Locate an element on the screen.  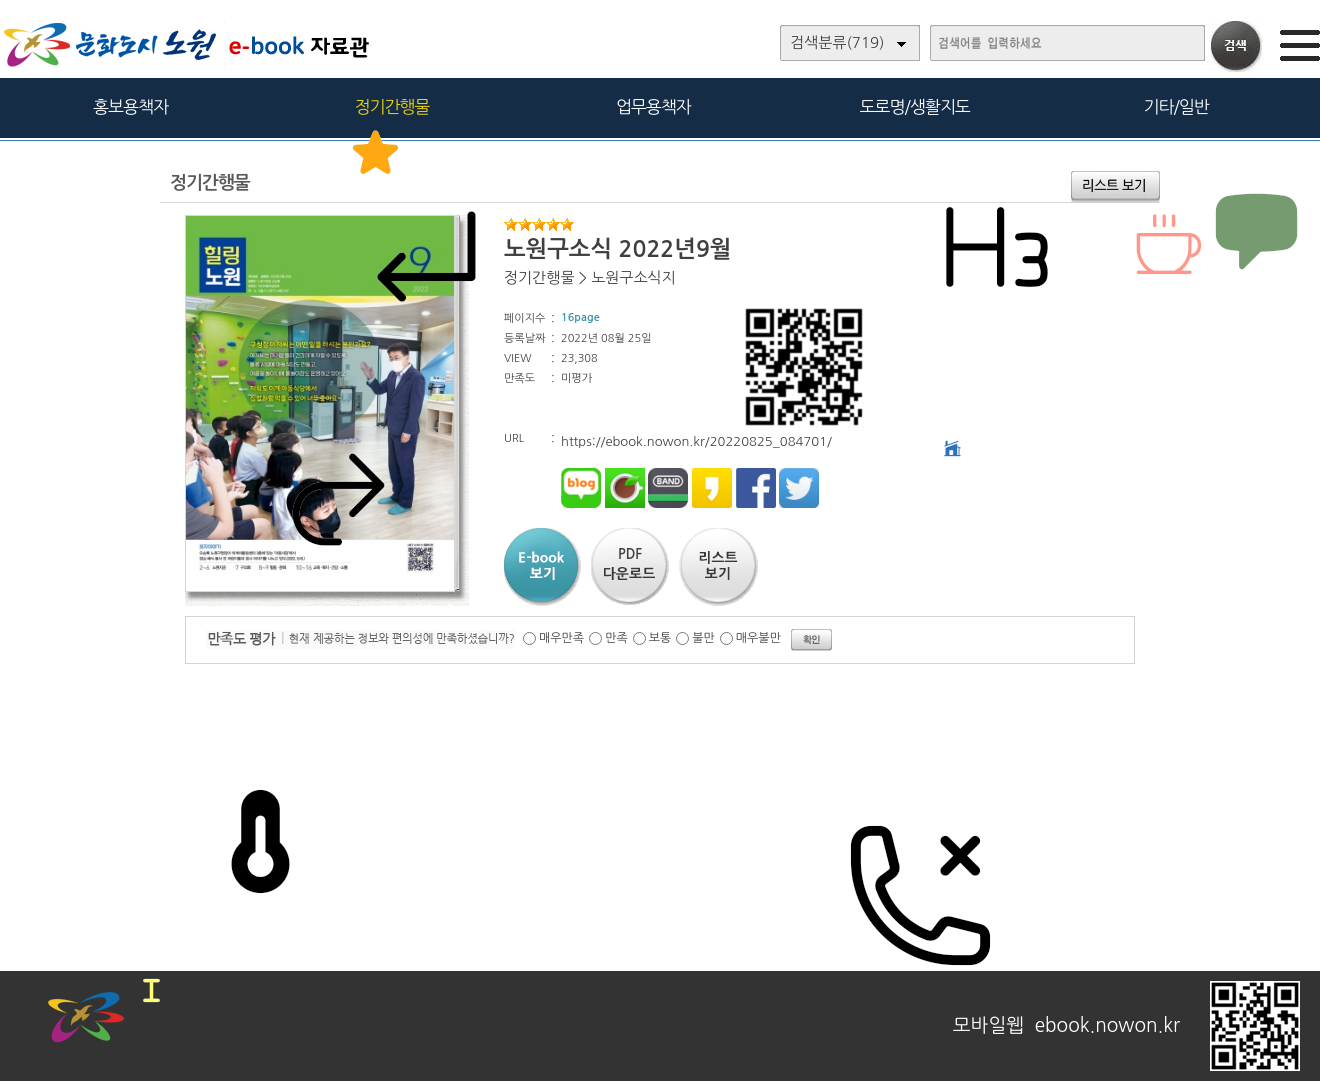
indicates high temperature reading is located at coordinates (260, 841).